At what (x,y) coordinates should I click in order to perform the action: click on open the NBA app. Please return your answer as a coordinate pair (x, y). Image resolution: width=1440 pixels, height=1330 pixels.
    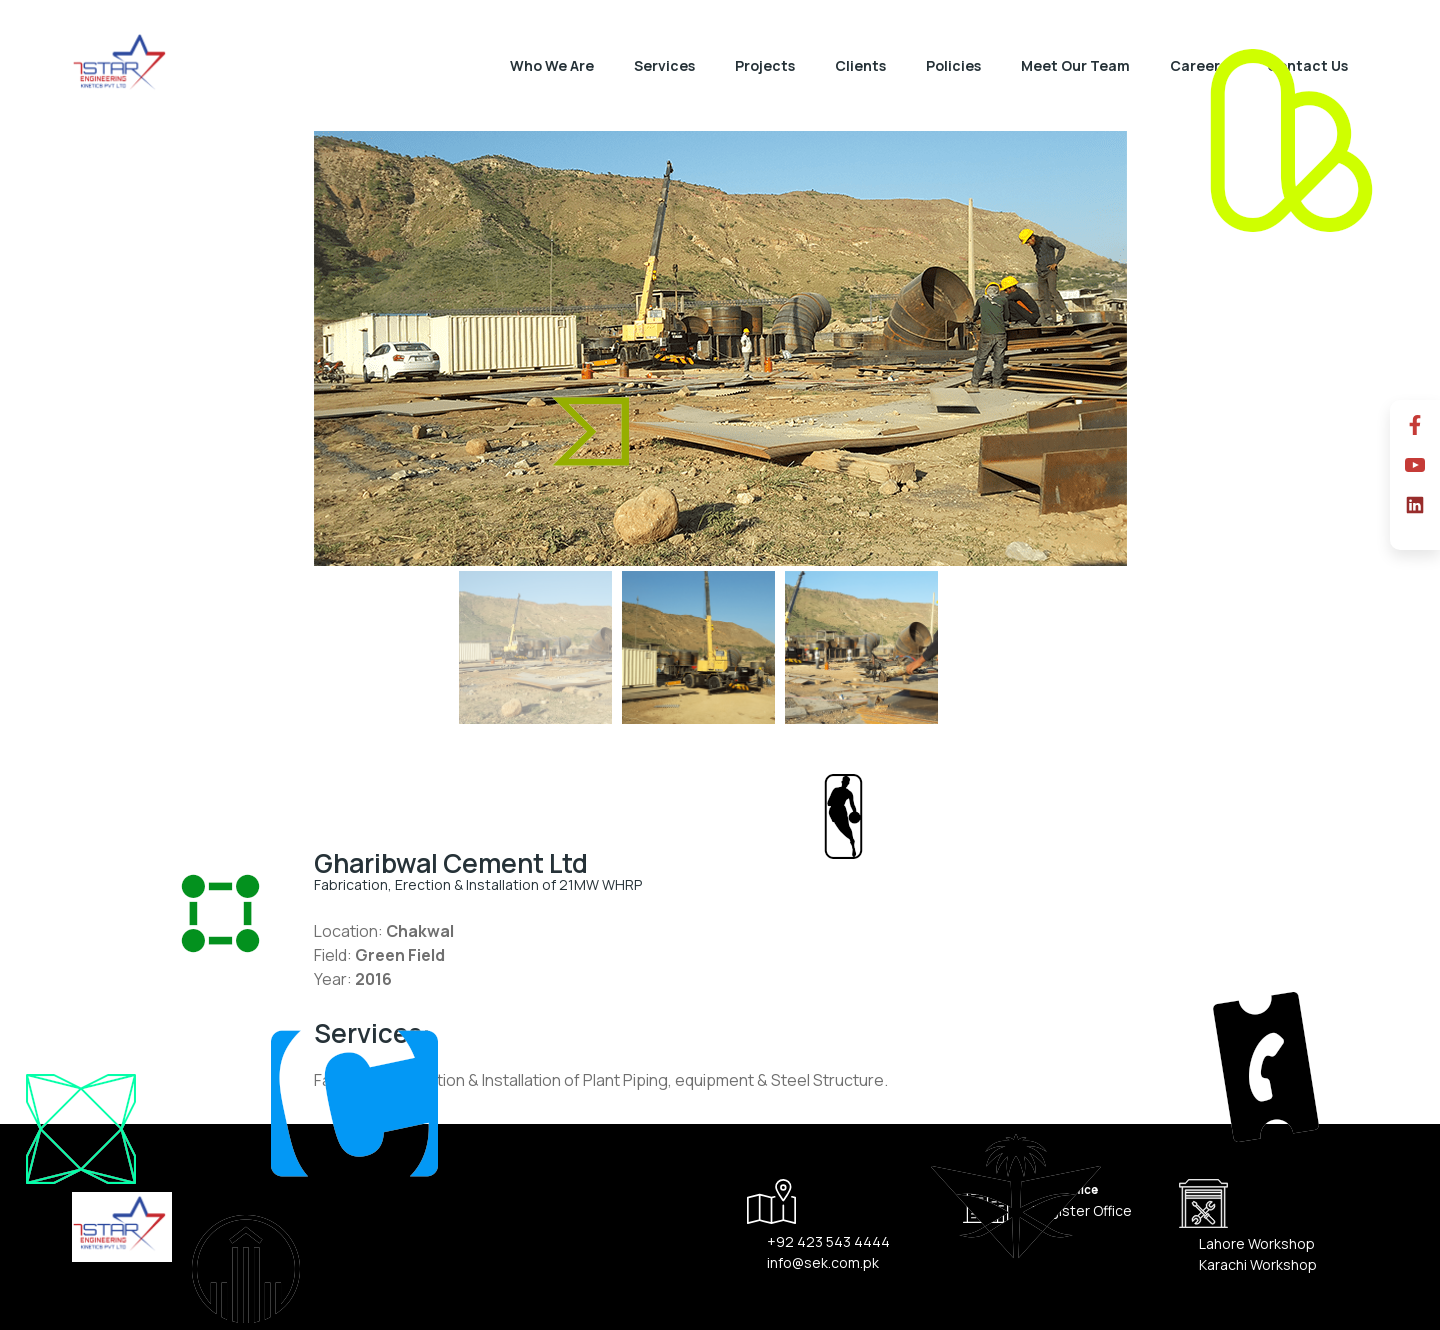
    Looking at the image, I should click on (843, 816).